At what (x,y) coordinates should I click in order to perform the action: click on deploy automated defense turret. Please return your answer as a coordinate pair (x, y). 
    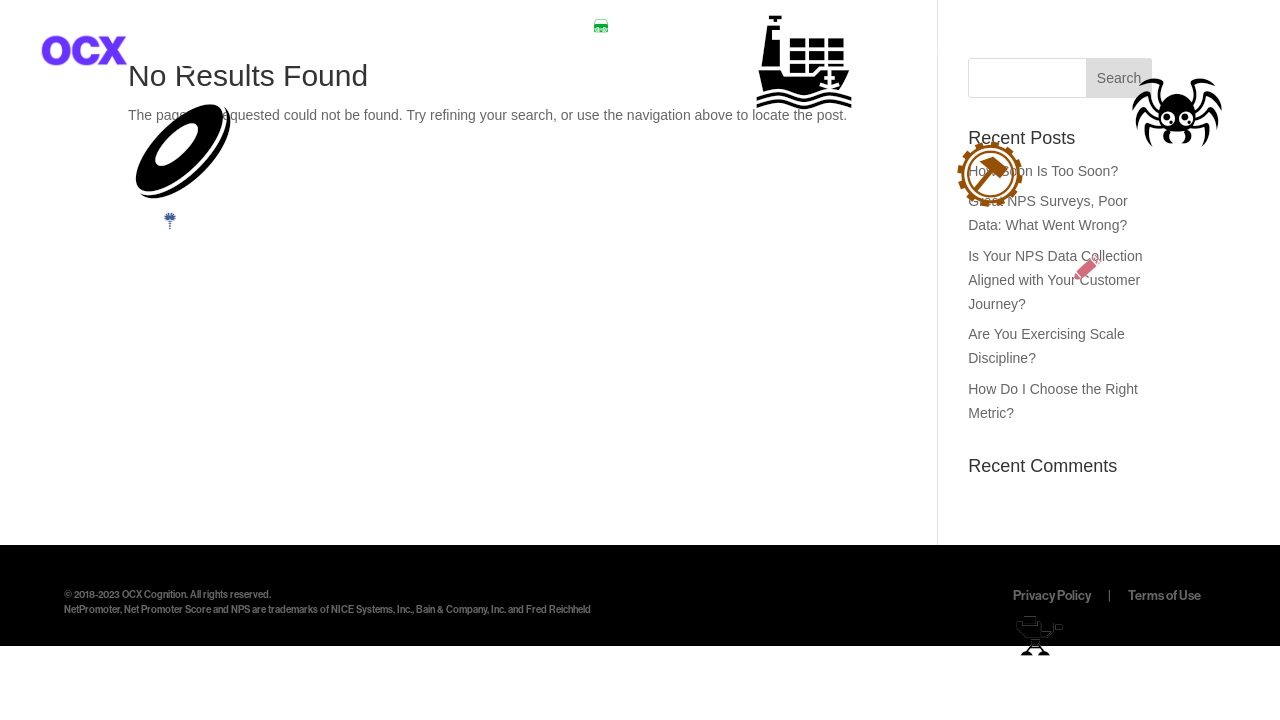
    Looking at the image, I should click on (1039, 634).